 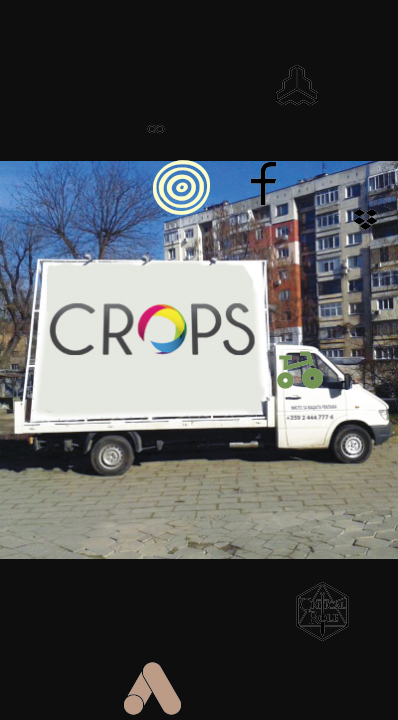 I want to click on open Facebook app, so click(x=263, y=186).